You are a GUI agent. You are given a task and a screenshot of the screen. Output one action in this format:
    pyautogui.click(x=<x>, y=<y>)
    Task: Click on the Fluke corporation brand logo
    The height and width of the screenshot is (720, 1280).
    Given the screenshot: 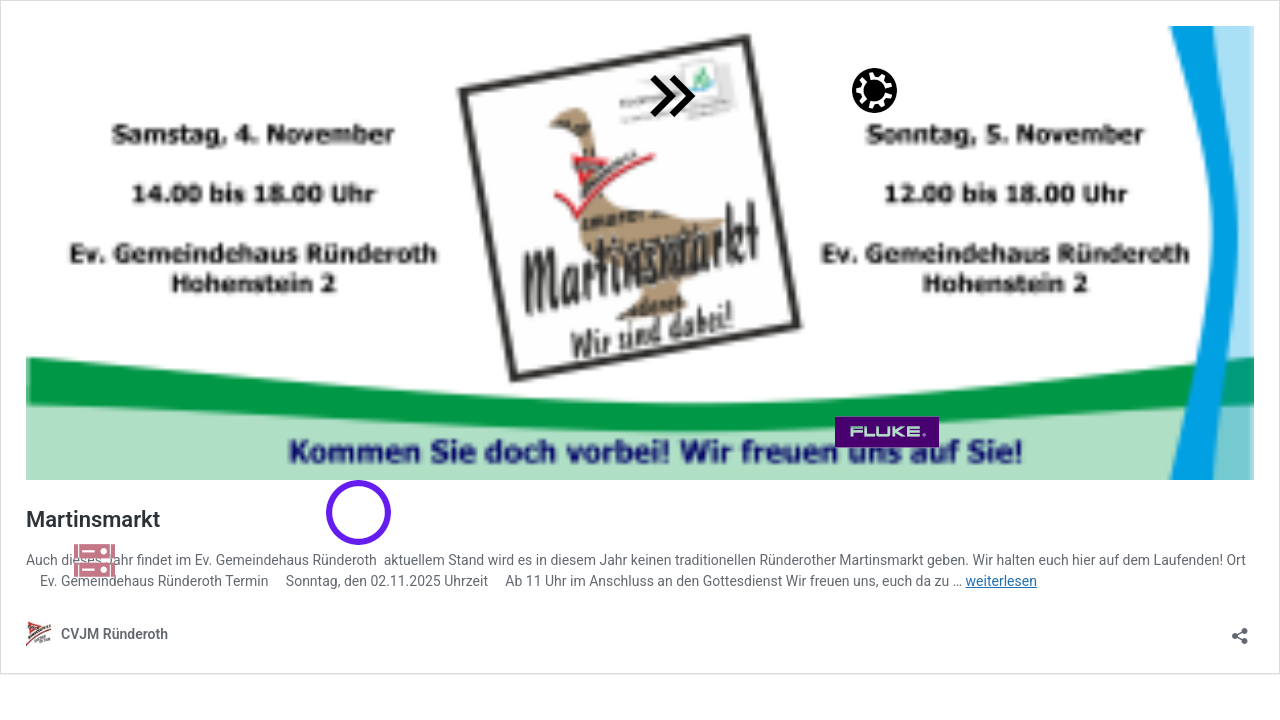 What is the action you would take?
    pyautogui.click(x=887, y=432)
    